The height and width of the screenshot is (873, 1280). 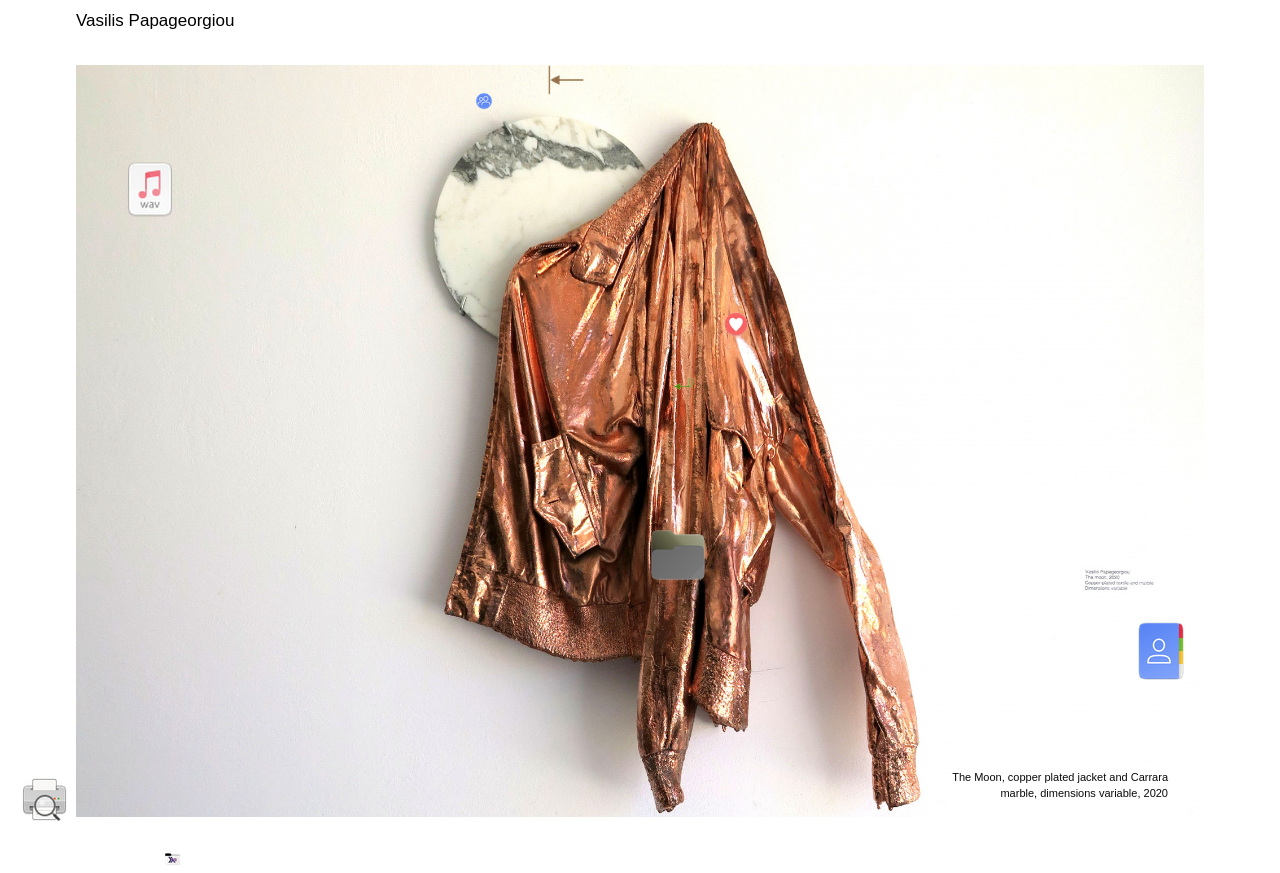 What do you see at coordinates (484, 101) in the screenshot?
I see `manage user accounts and preferences` at bounding box center [484, 101].